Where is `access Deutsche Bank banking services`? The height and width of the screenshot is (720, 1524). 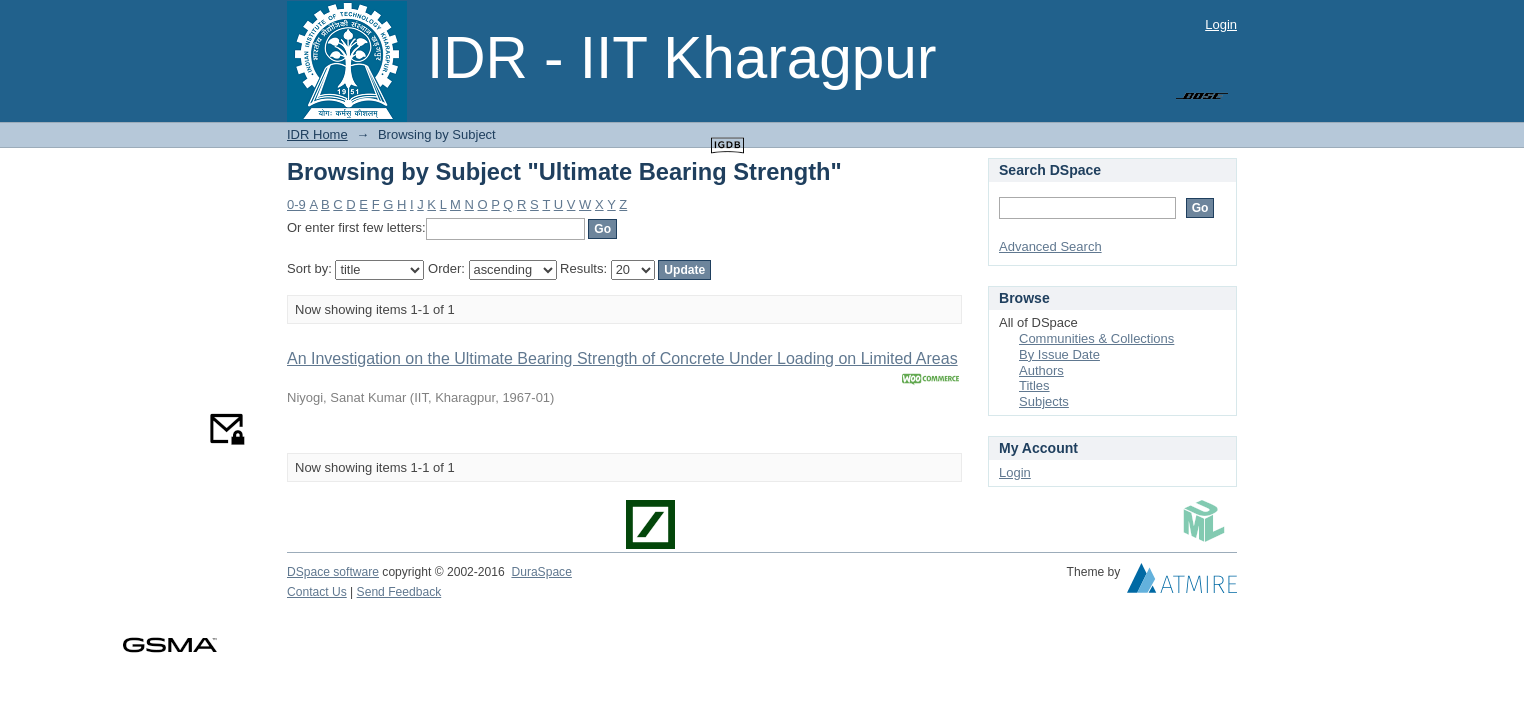
access Deutsche Bank banking services is located at coordinates (650, 524).